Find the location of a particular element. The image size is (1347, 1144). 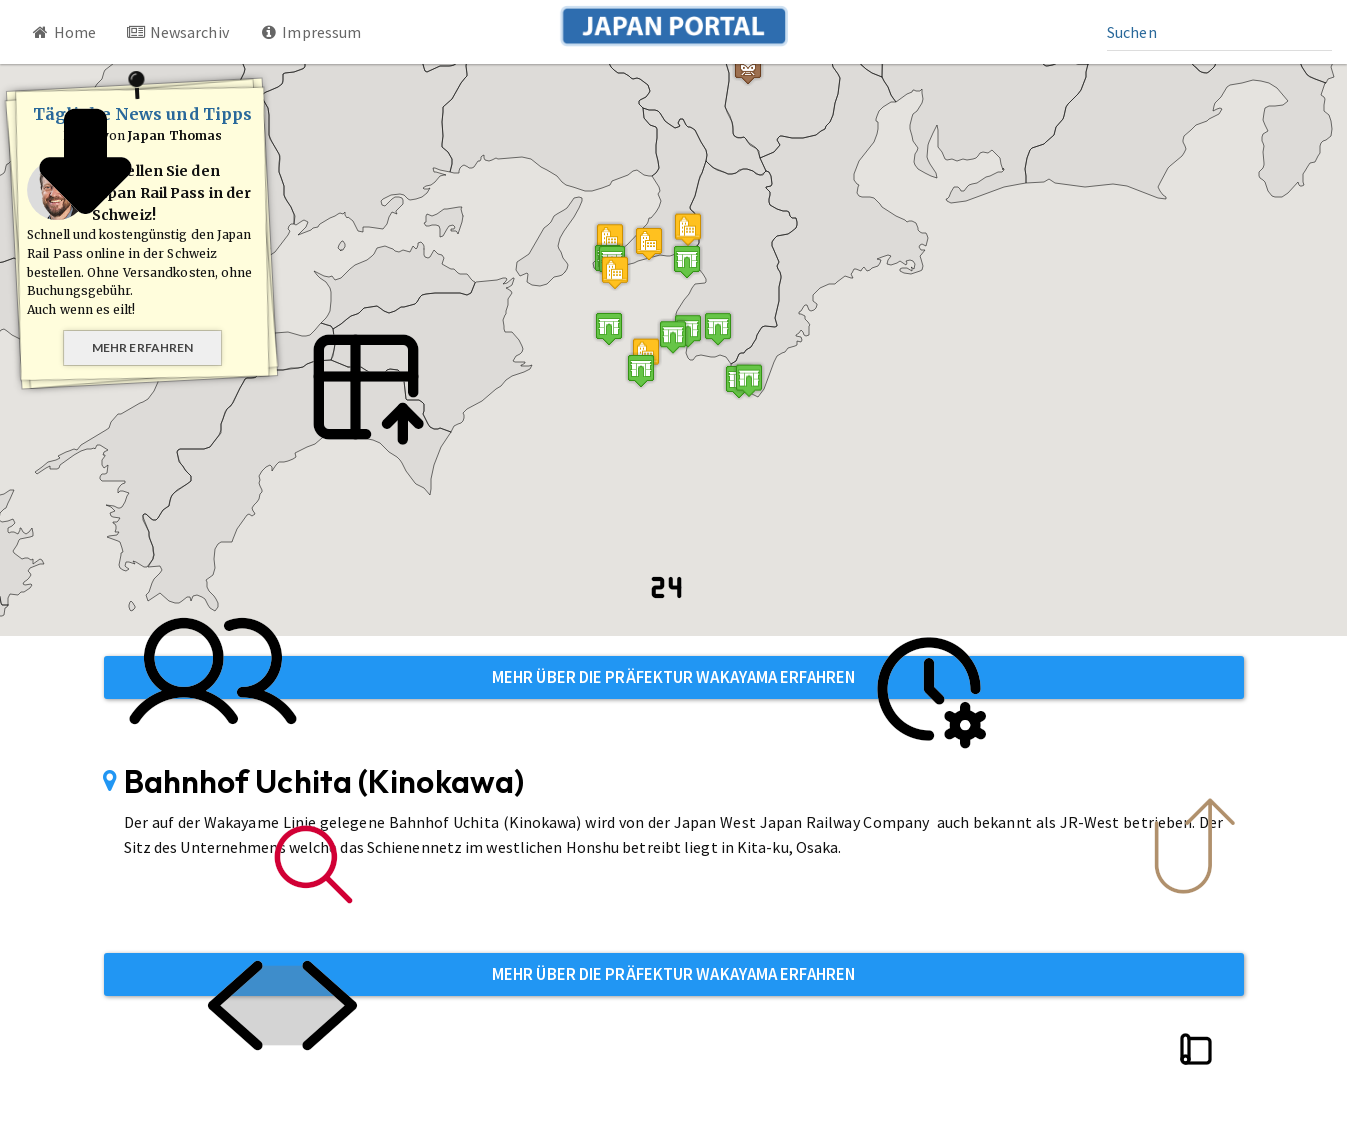

access time or clock settings is located at coordinates (929, 689).